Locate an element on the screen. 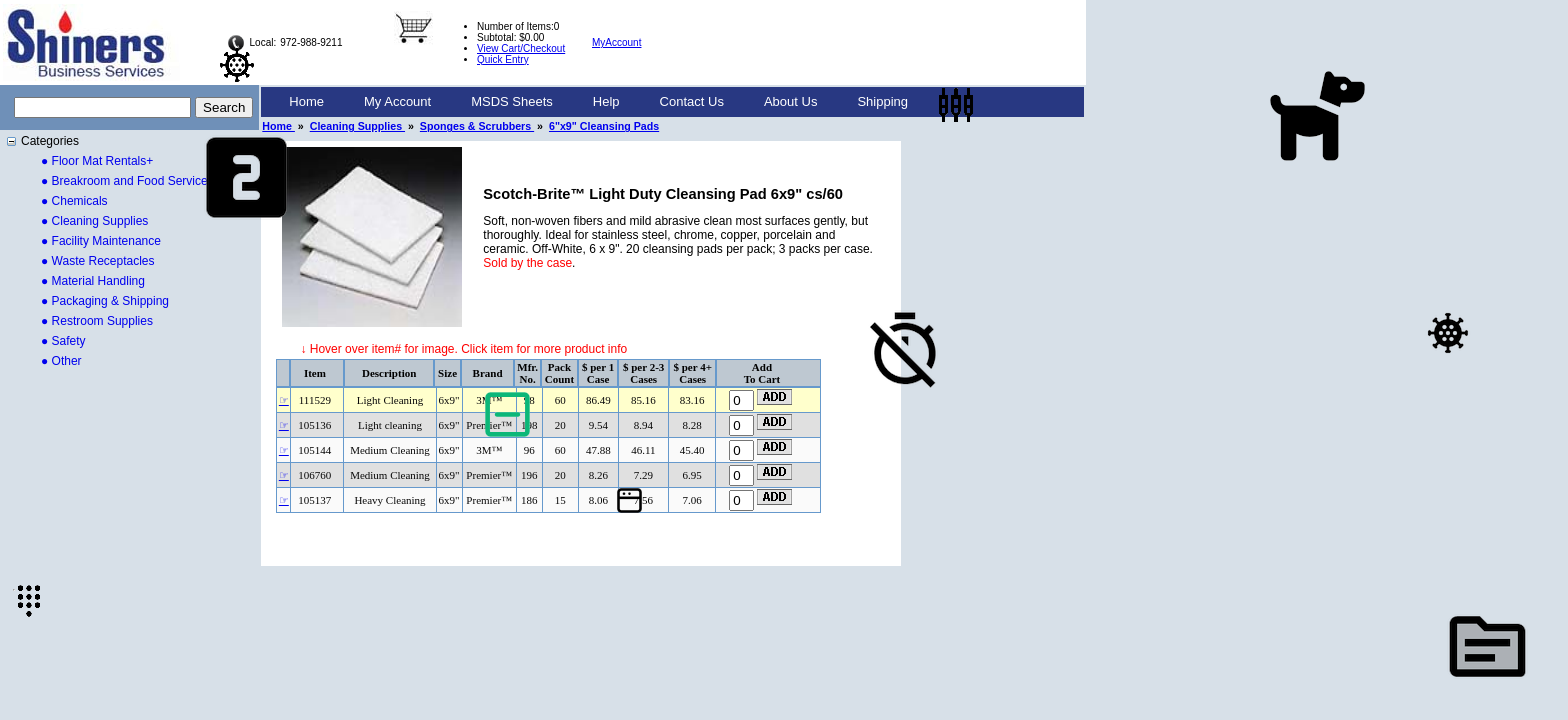 The image size is (1568, 720). open web browser is located at coordinates (629, 500).